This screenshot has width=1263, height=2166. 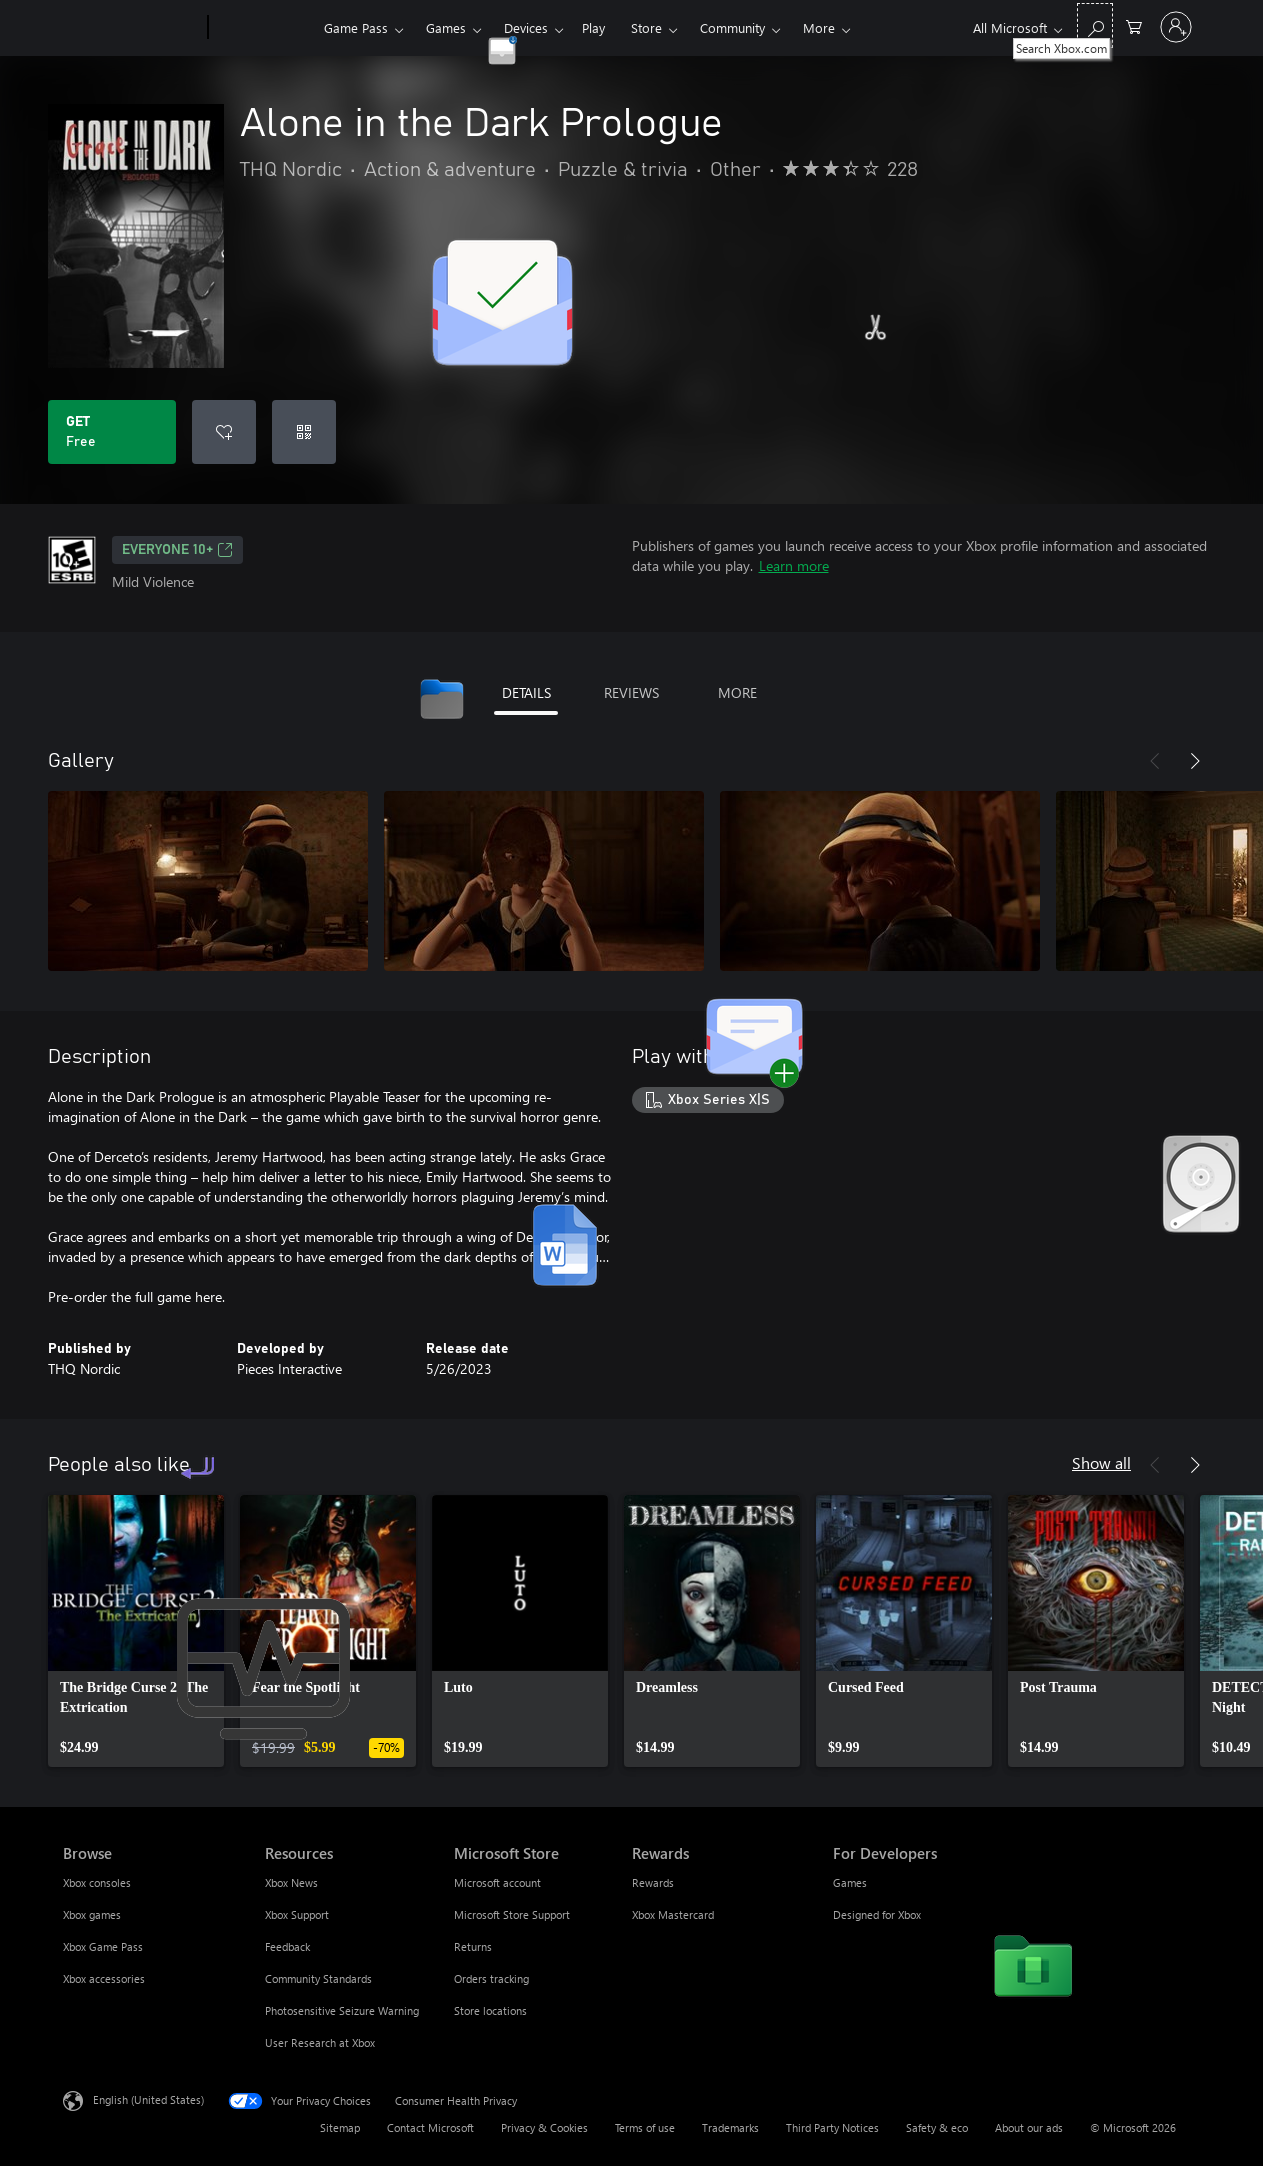 I want to click on access device diagnostics and system health, so click(x=263, y=1663).